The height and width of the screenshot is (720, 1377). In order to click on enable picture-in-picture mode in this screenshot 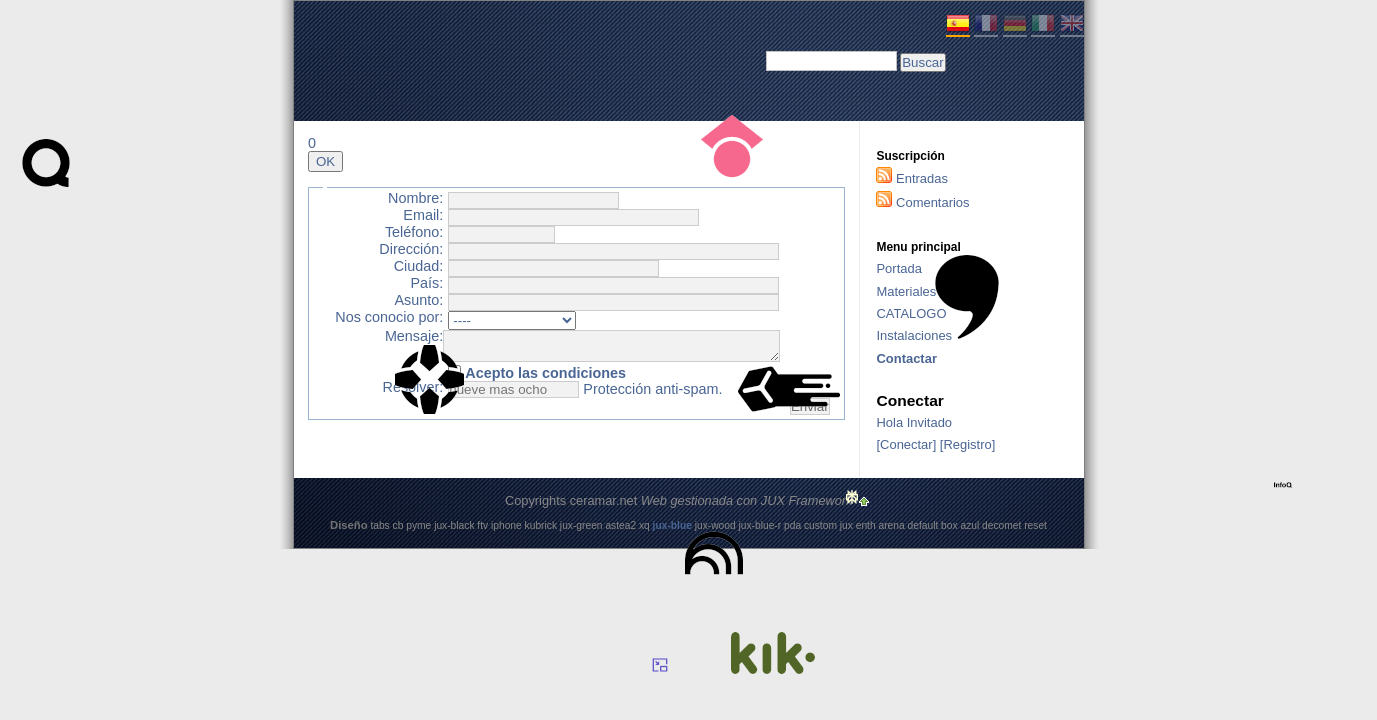, I will do `click(660, 665)`.